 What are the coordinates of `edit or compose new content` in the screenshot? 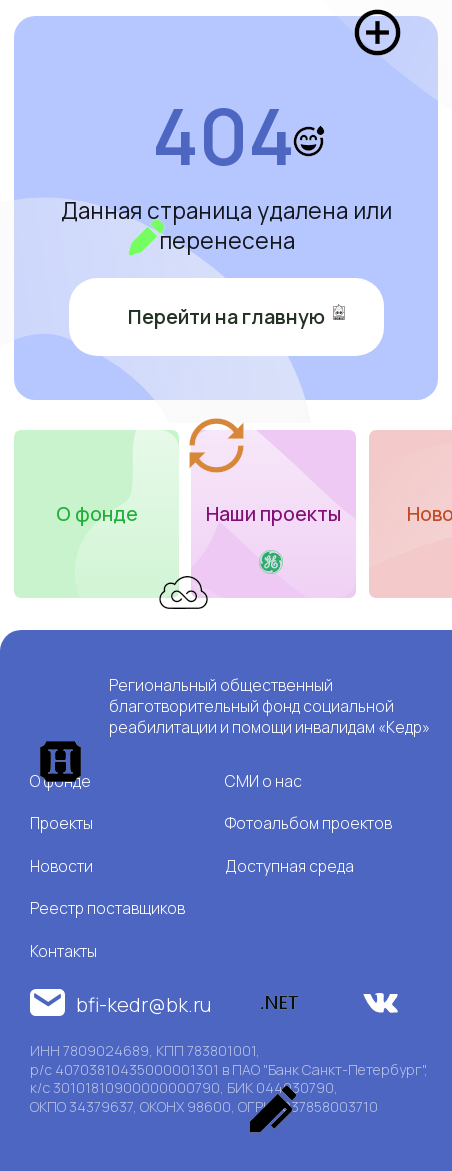 It's located at (272, 1110).